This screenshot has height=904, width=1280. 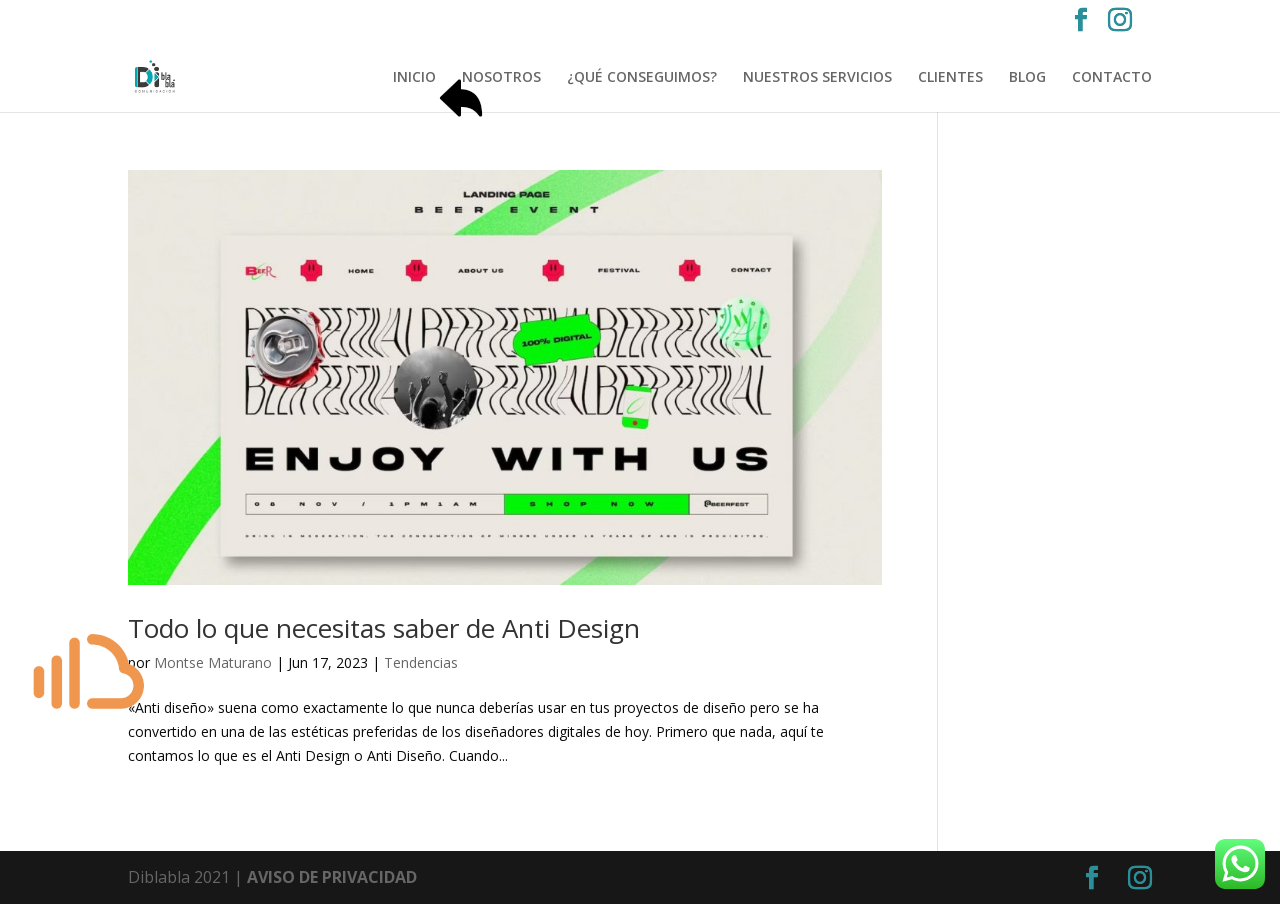 I want to click on open soundcloud app, so click(x=87, y=675).